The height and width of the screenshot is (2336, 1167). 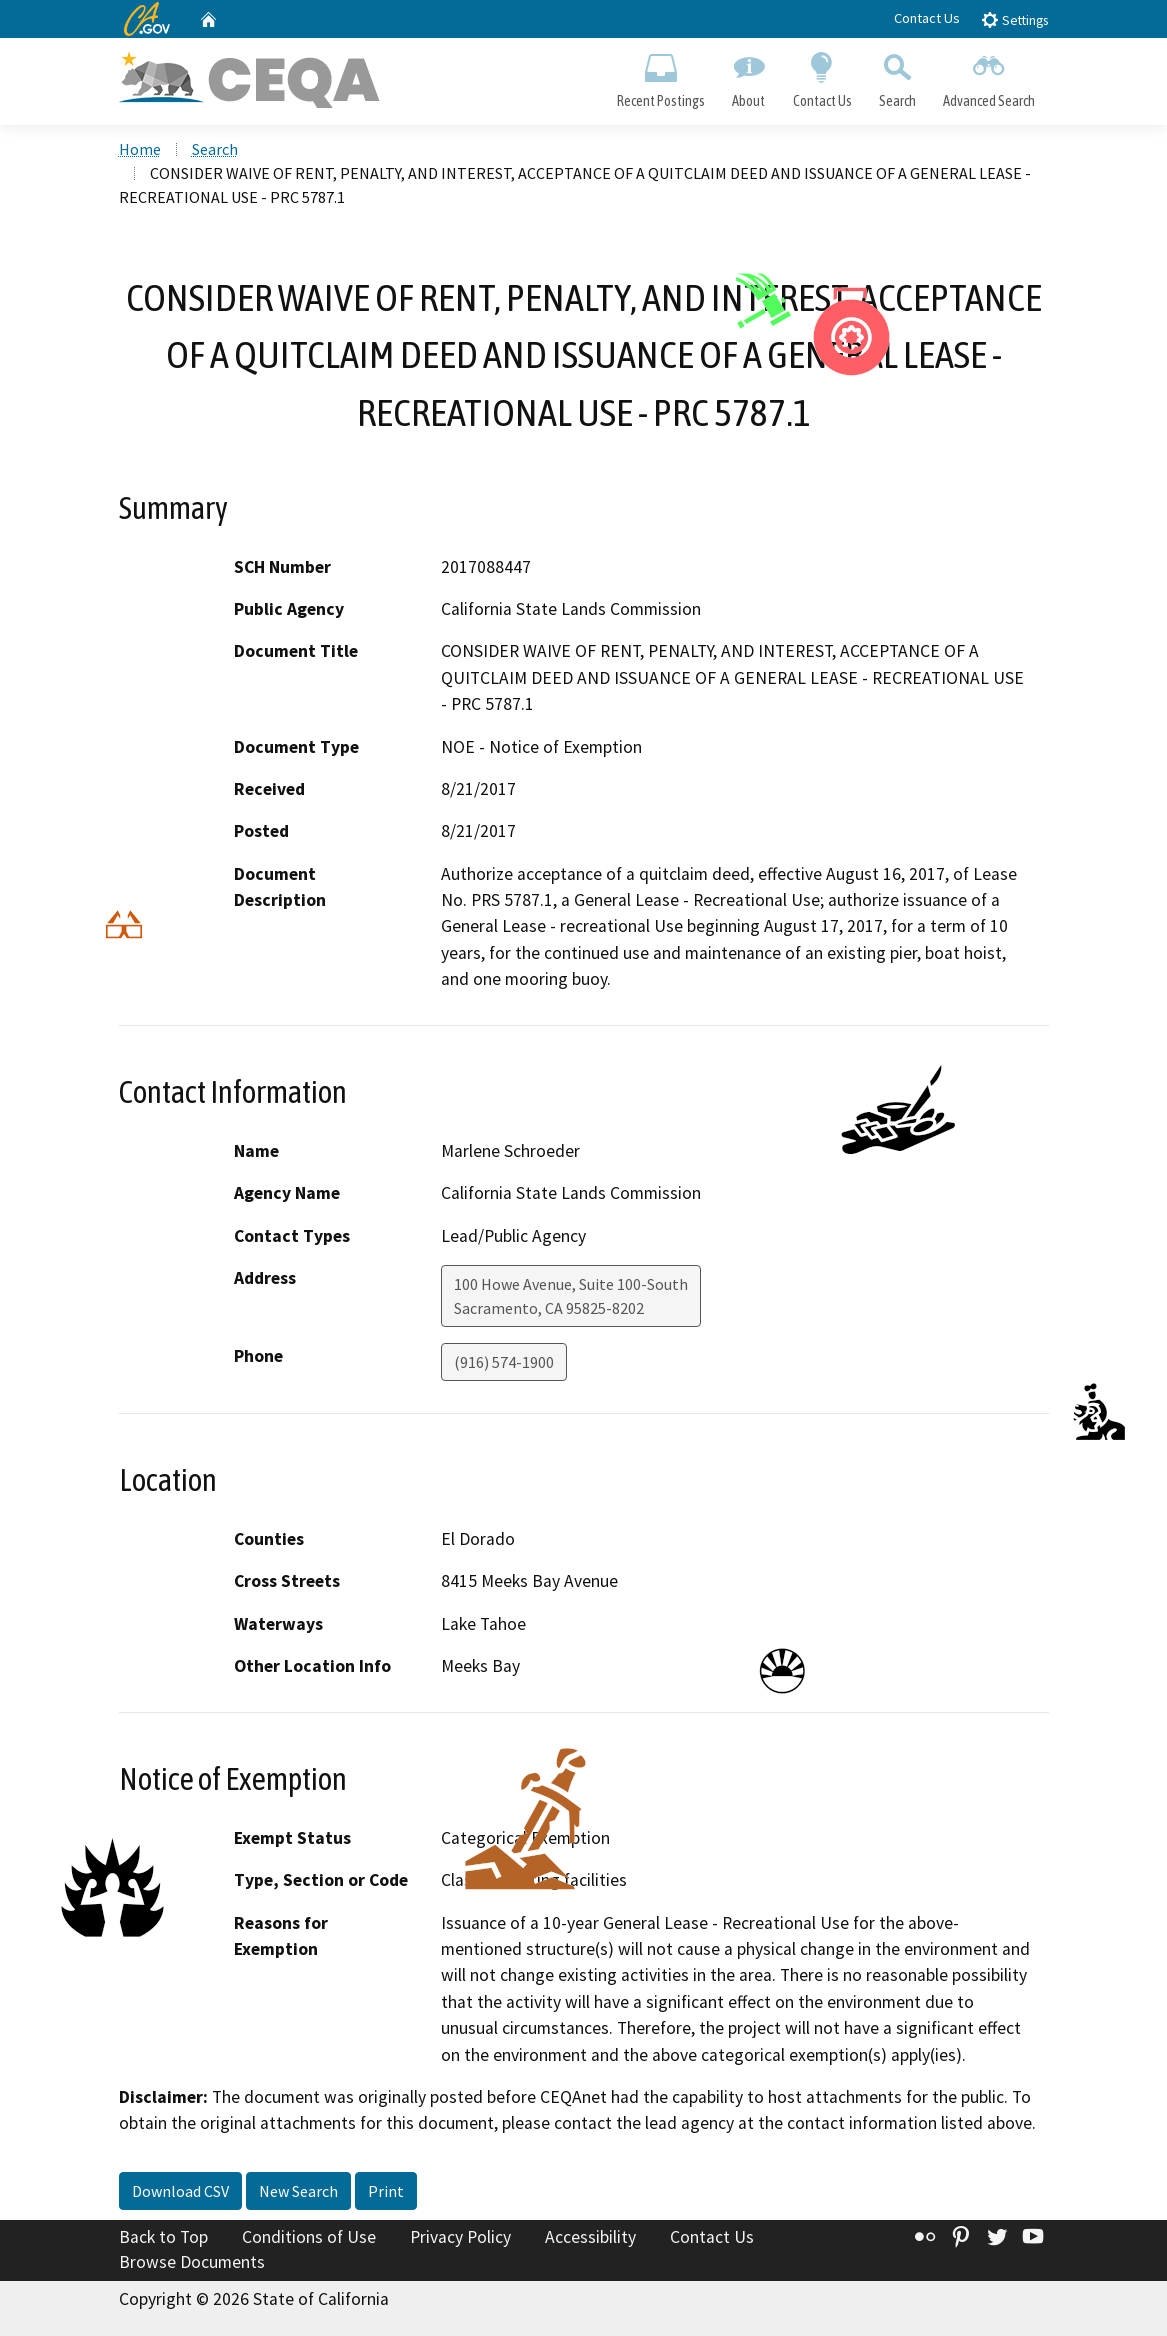 What do you see at coordinates (851, 331) in the screenshot?
I see `place a teller mine explosive in-game` at bounding box center [851, 331].